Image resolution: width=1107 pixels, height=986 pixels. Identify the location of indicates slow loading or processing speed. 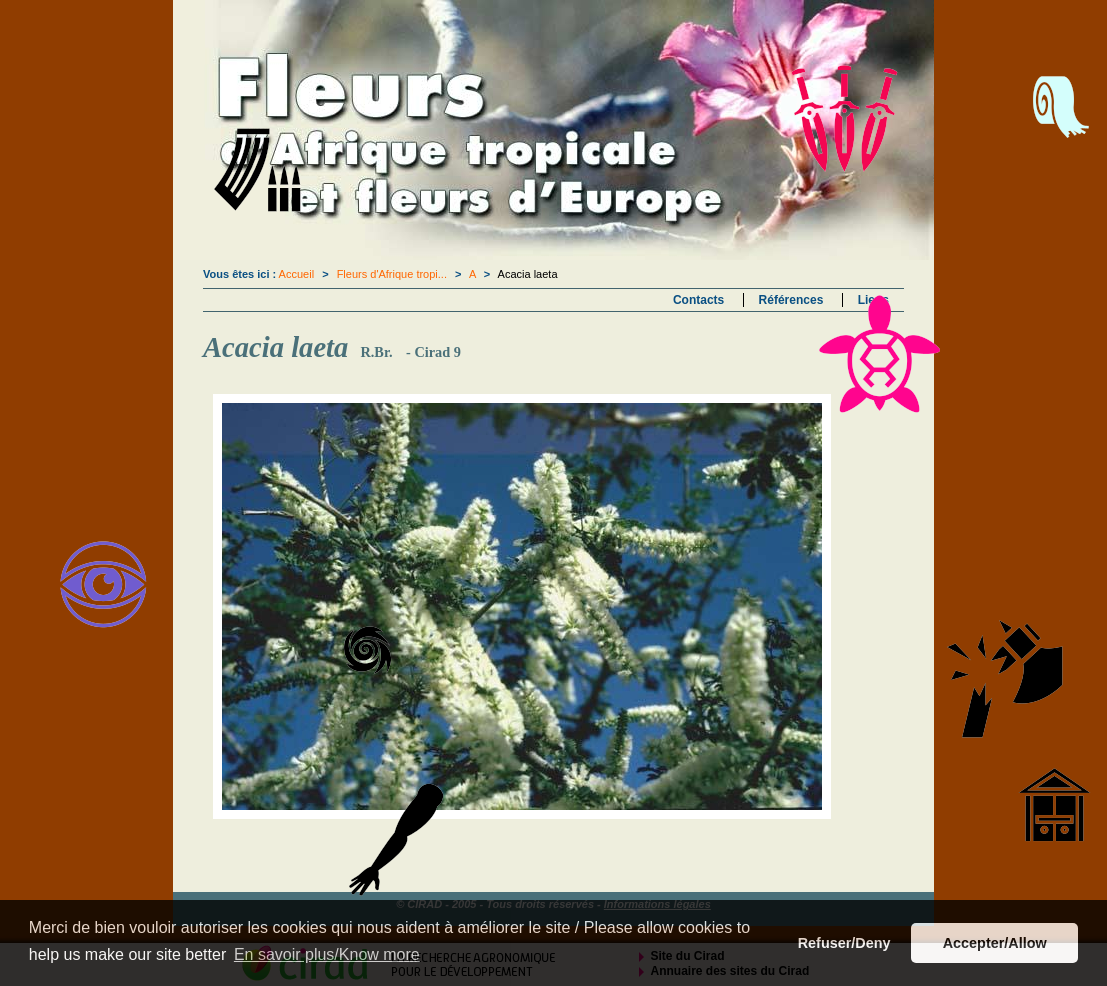
(879, 354).